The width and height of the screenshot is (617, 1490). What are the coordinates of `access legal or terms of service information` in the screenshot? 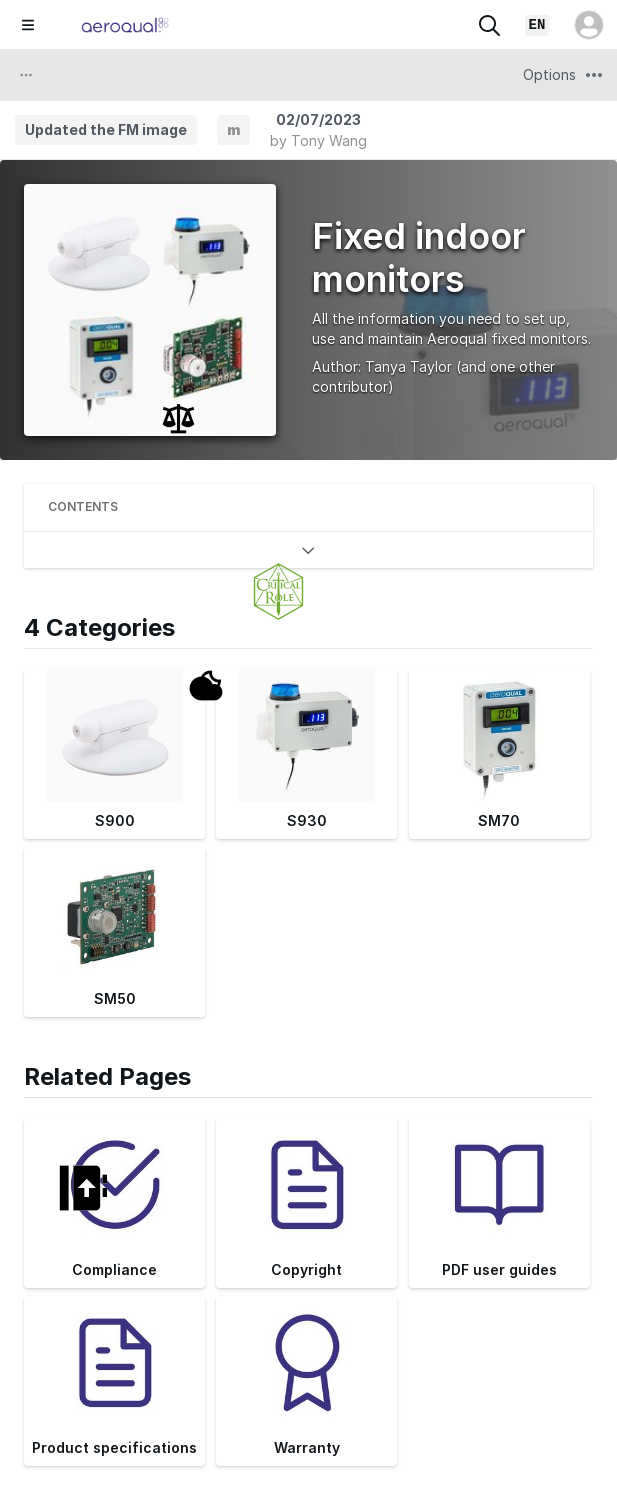 It's located at (178, 419).